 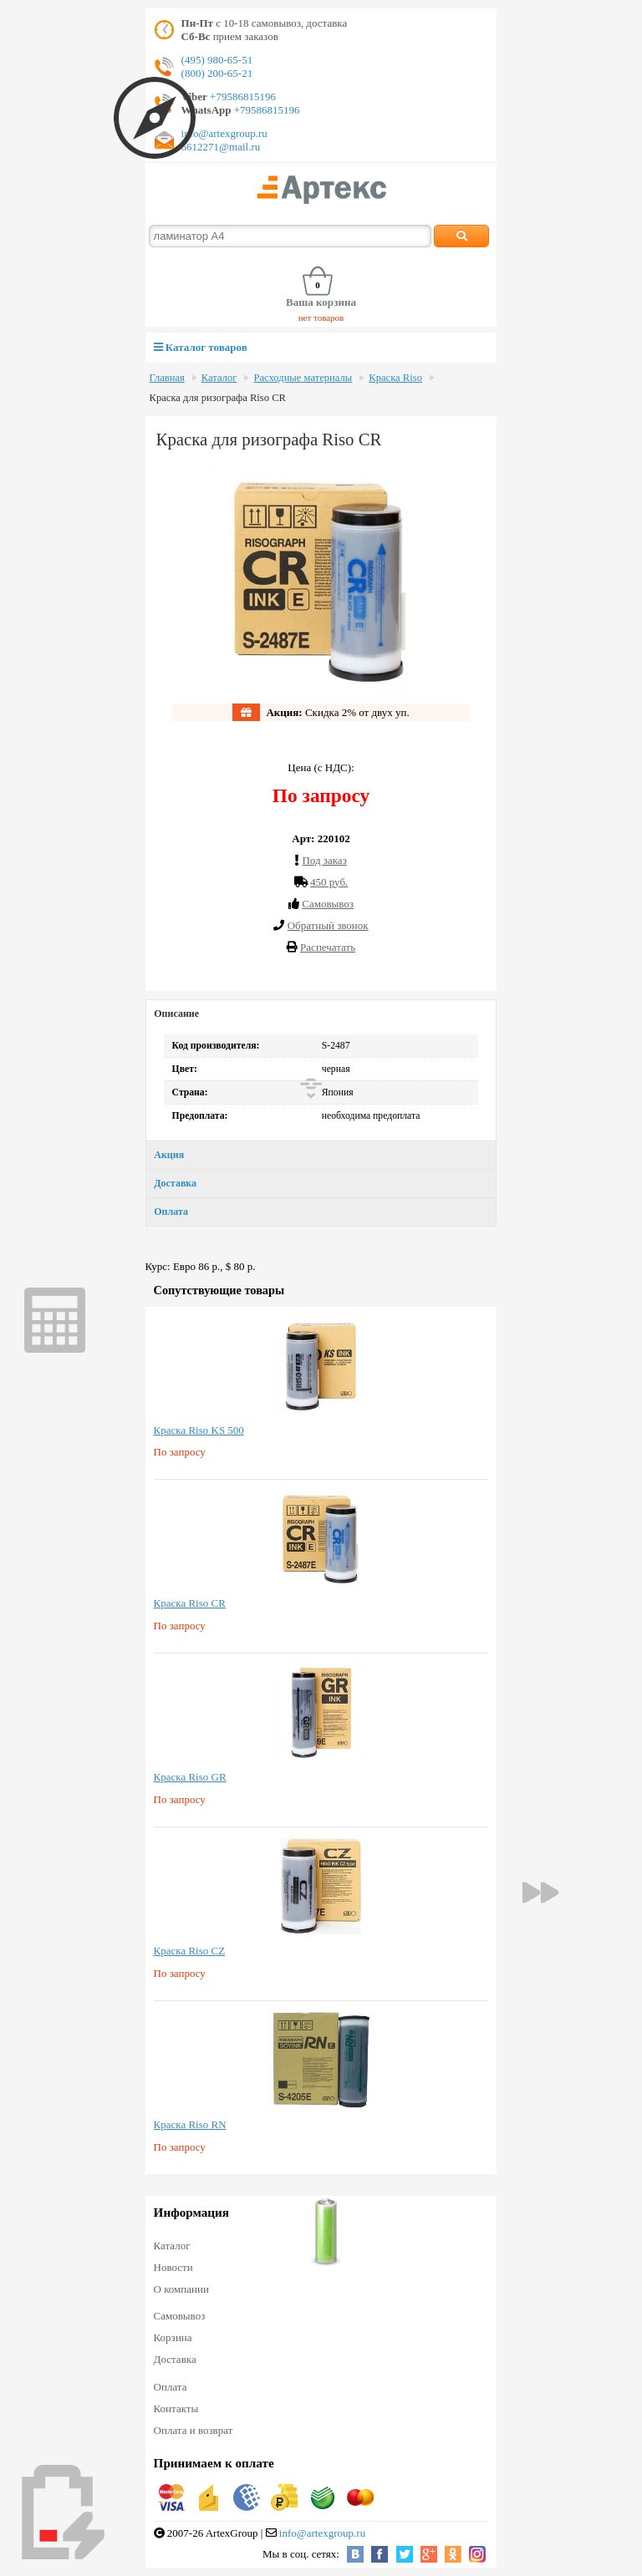 What do you see at coordinates (541, 1893) in the screenshot?
I see `skip forward in media playback` at bounding box center [541, 1893].